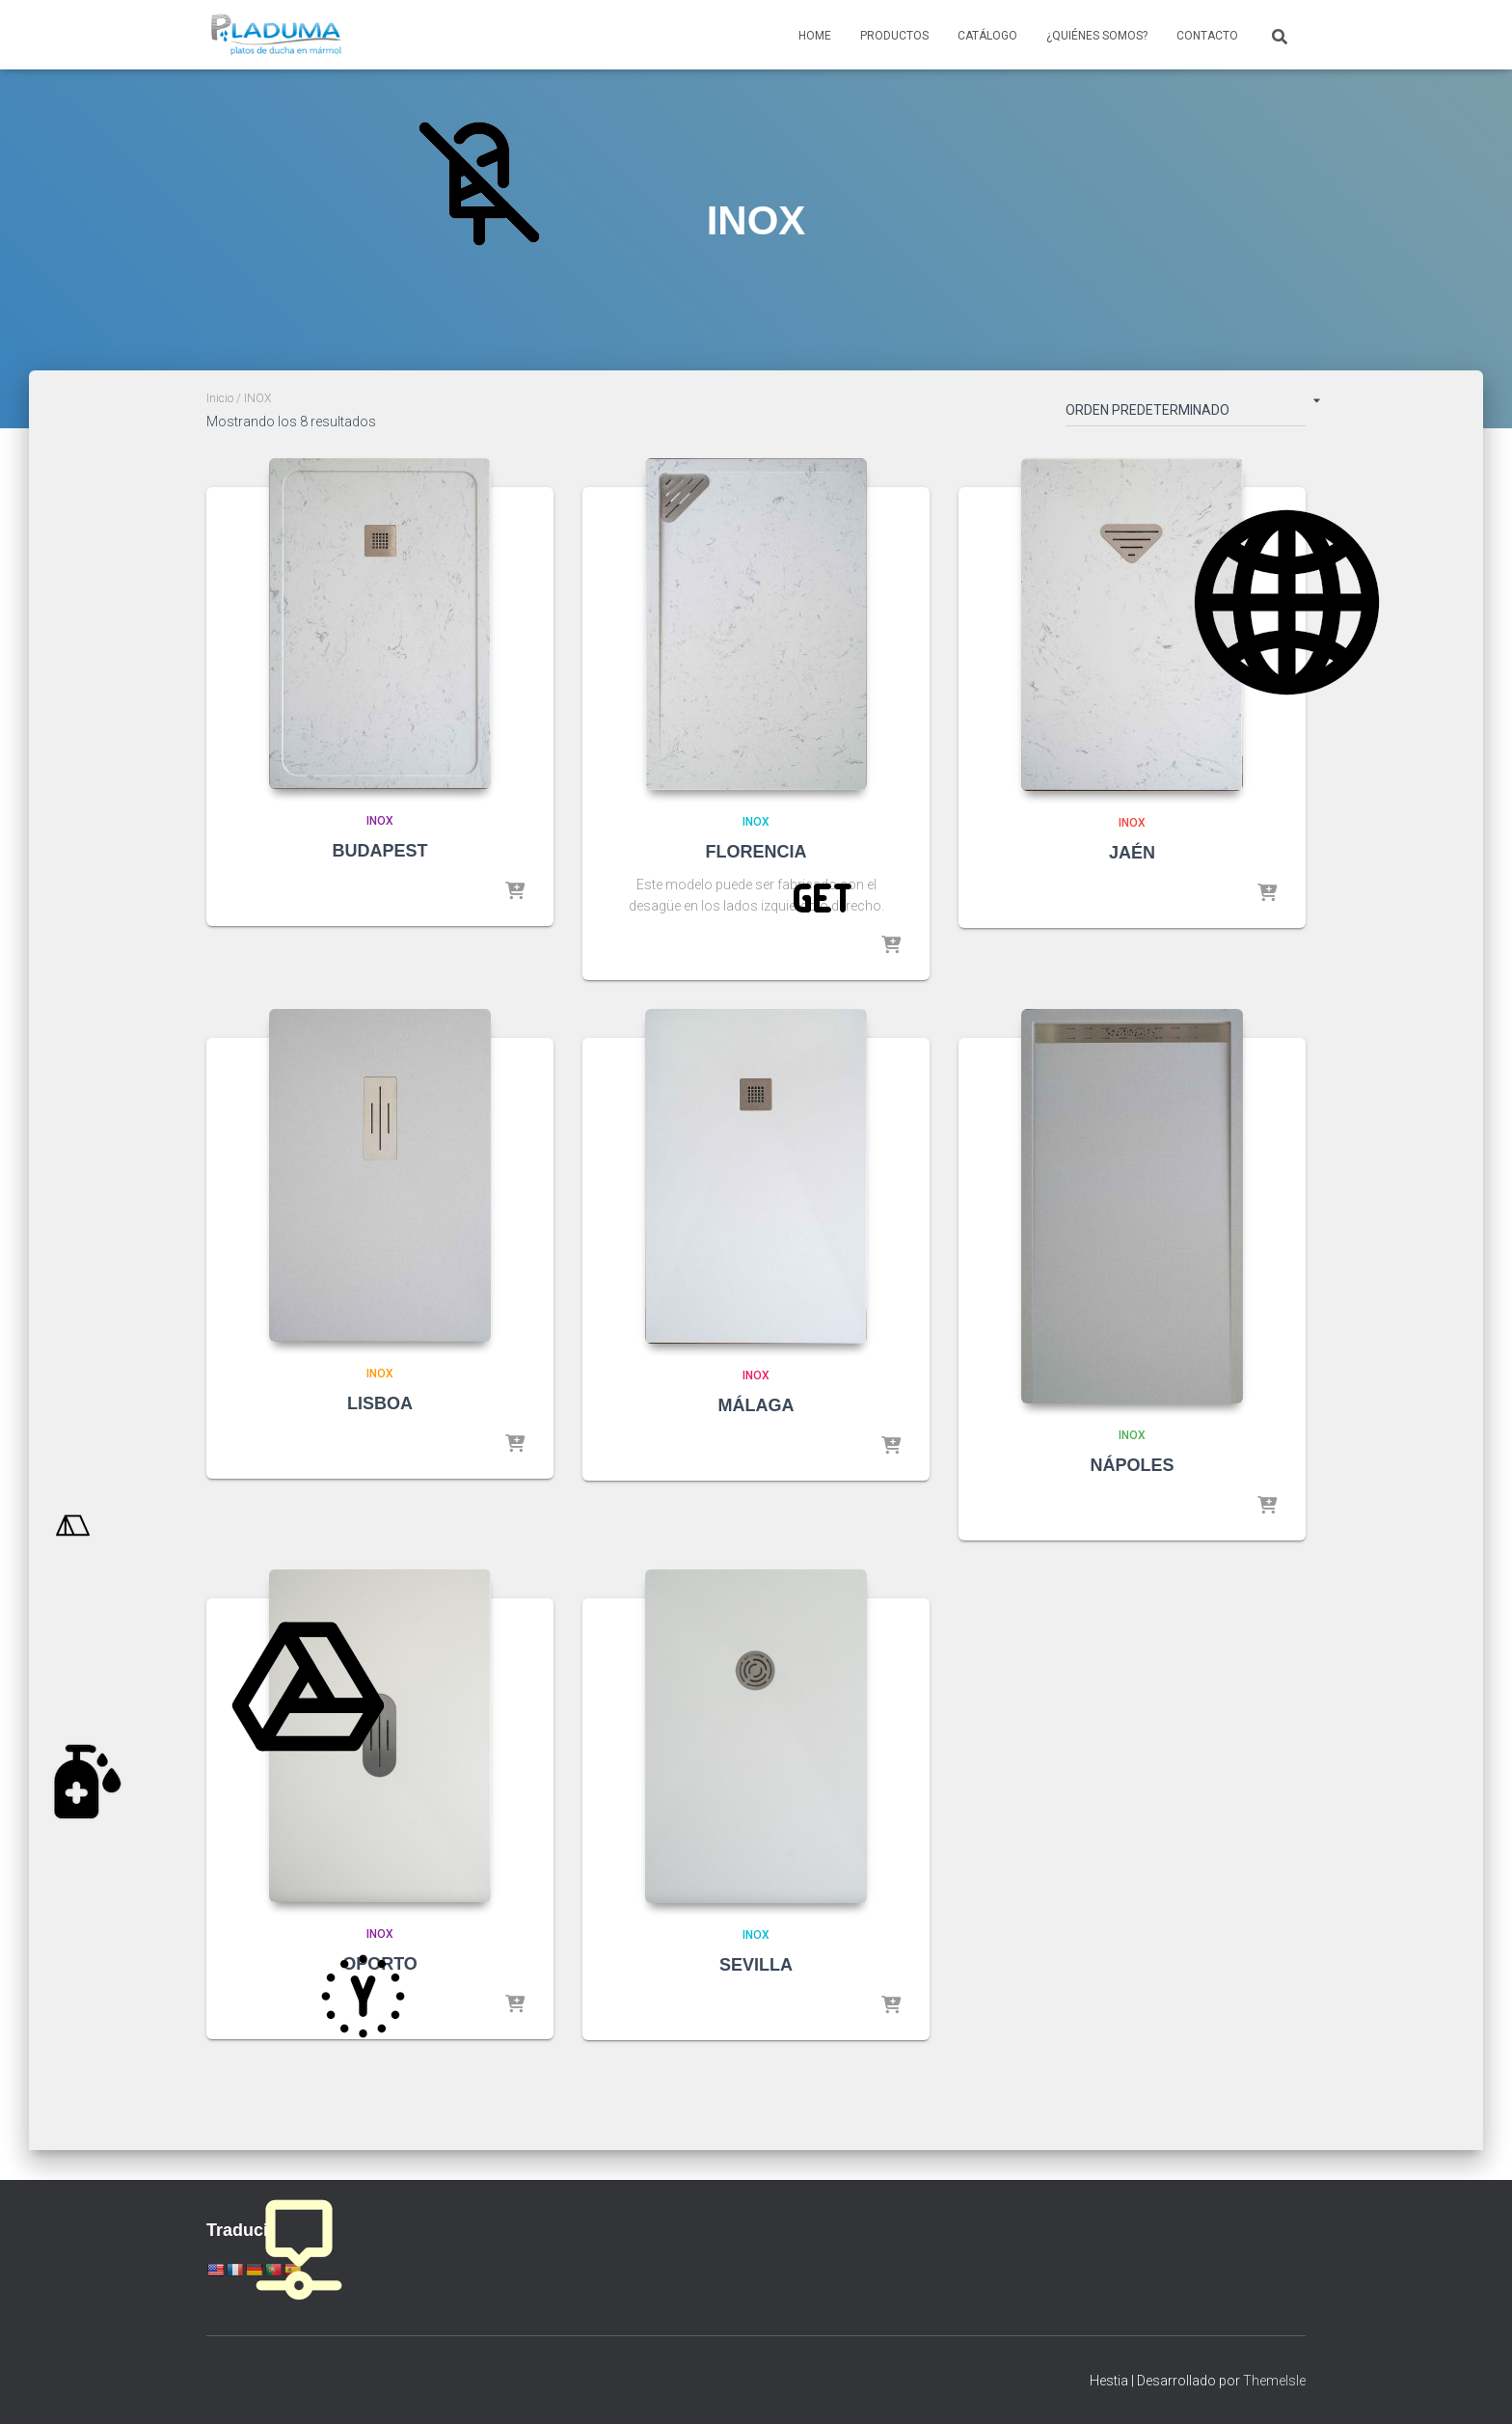  Describe the element at coordinates (1286, 602) in the screenshot. I see `switch to global or worldwide view` at that location.